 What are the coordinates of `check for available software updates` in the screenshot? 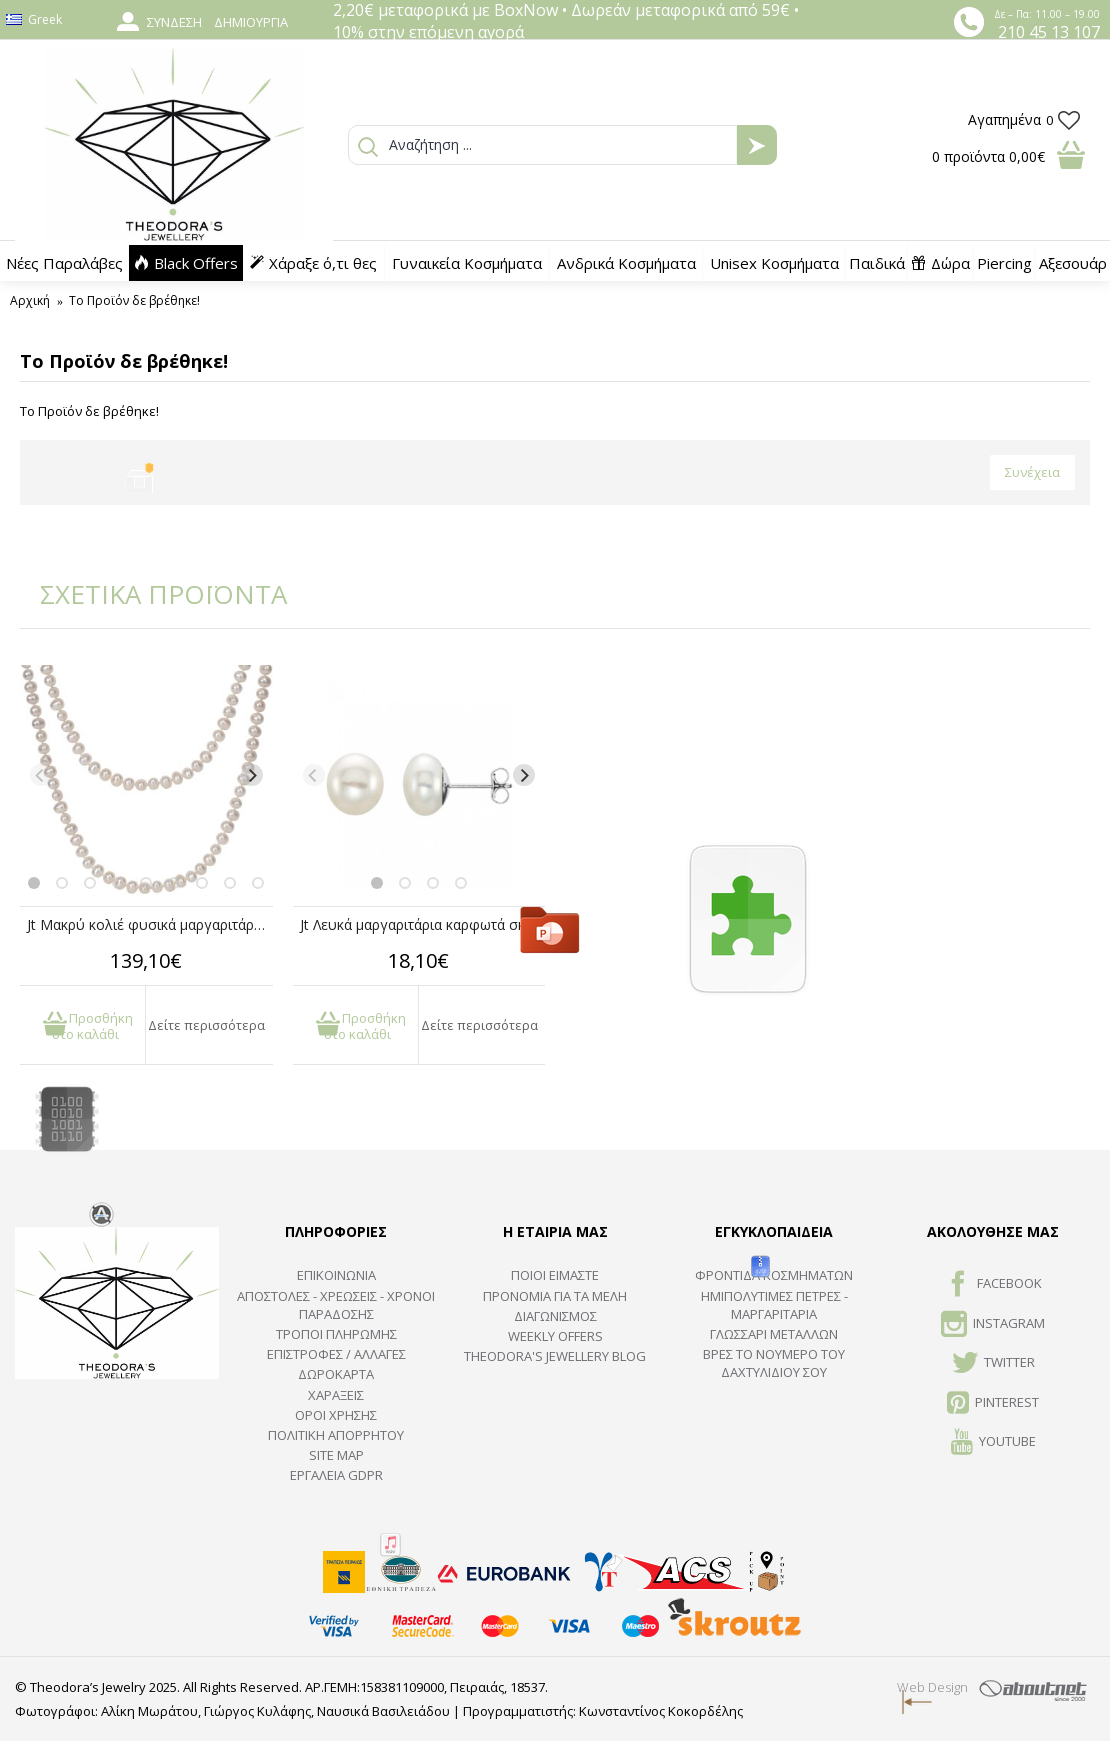 It's located at (101, 1214).